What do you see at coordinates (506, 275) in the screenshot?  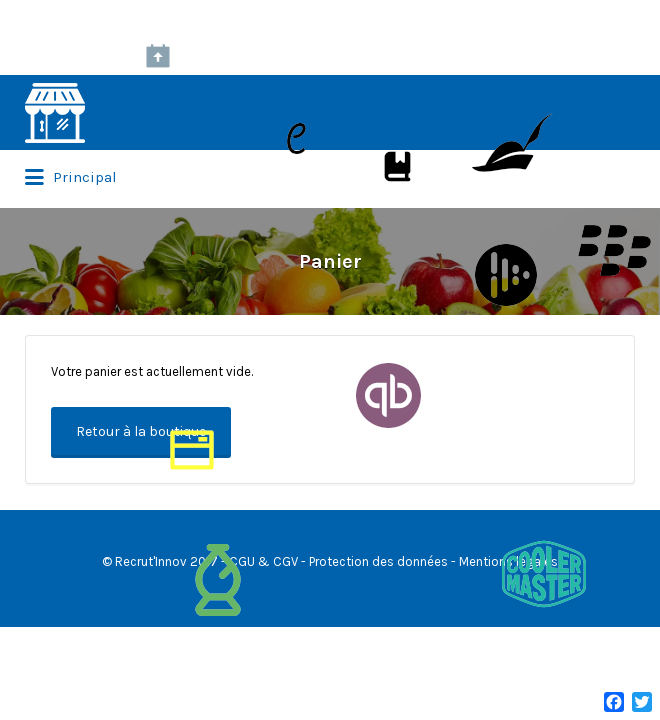 I see `open audioboom podcast platform` at bounding box center [506, 275].